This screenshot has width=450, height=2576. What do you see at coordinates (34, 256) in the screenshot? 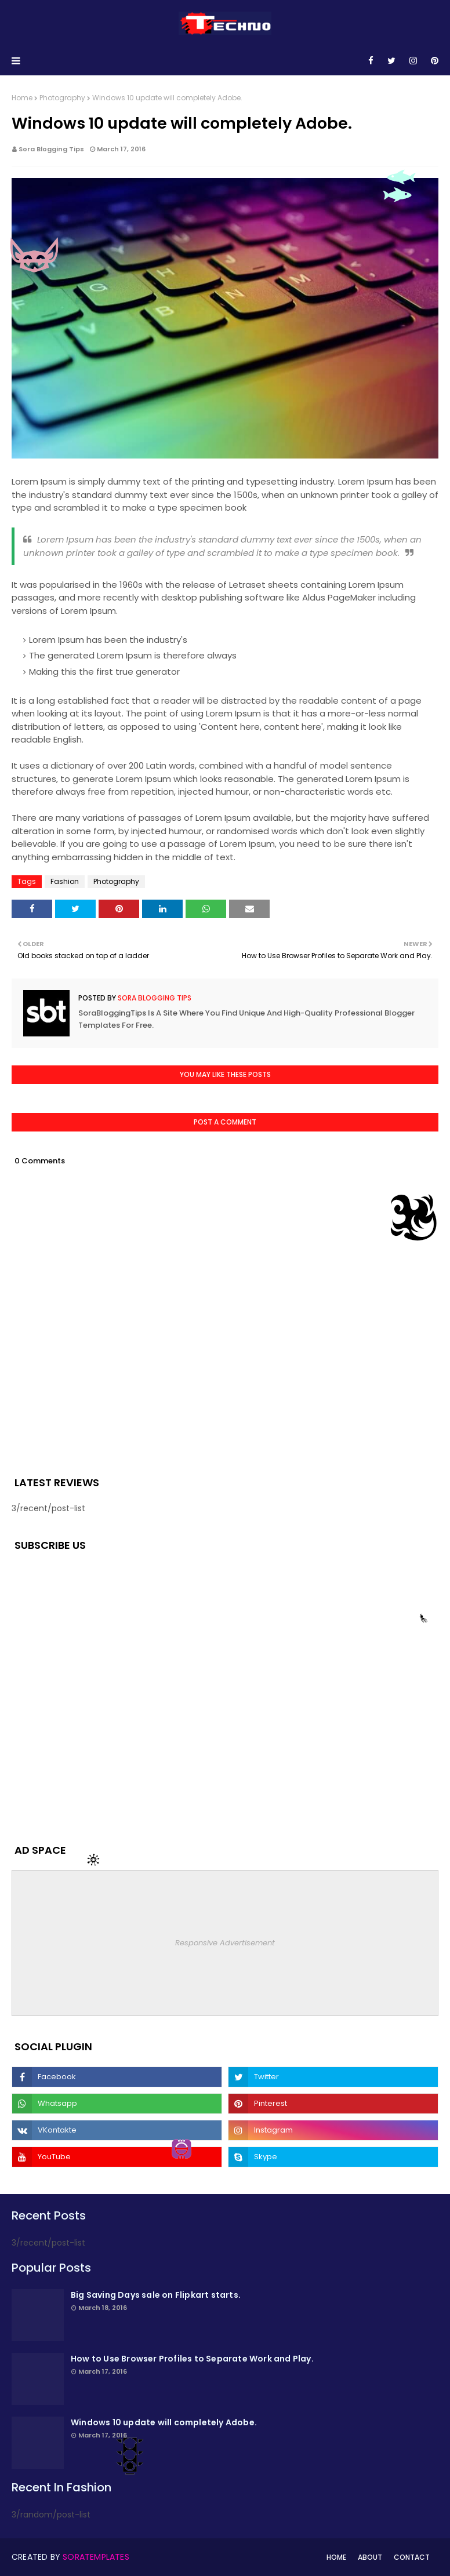
I see `select goblin character or enemy type` at bounding box center [34, 256].